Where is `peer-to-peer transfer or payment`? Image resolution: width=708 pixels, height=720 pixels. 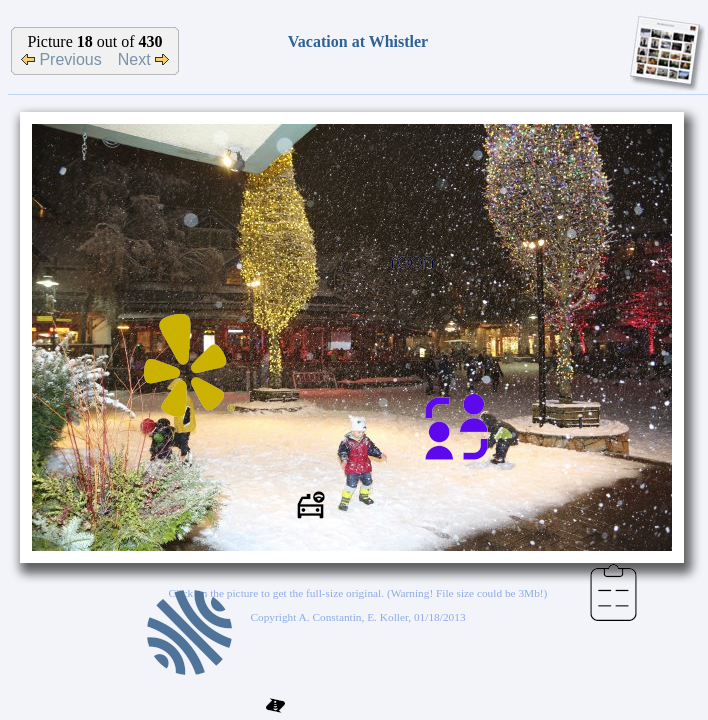 peer-to-peer transfer or payment is located at coordinates (456, 428).